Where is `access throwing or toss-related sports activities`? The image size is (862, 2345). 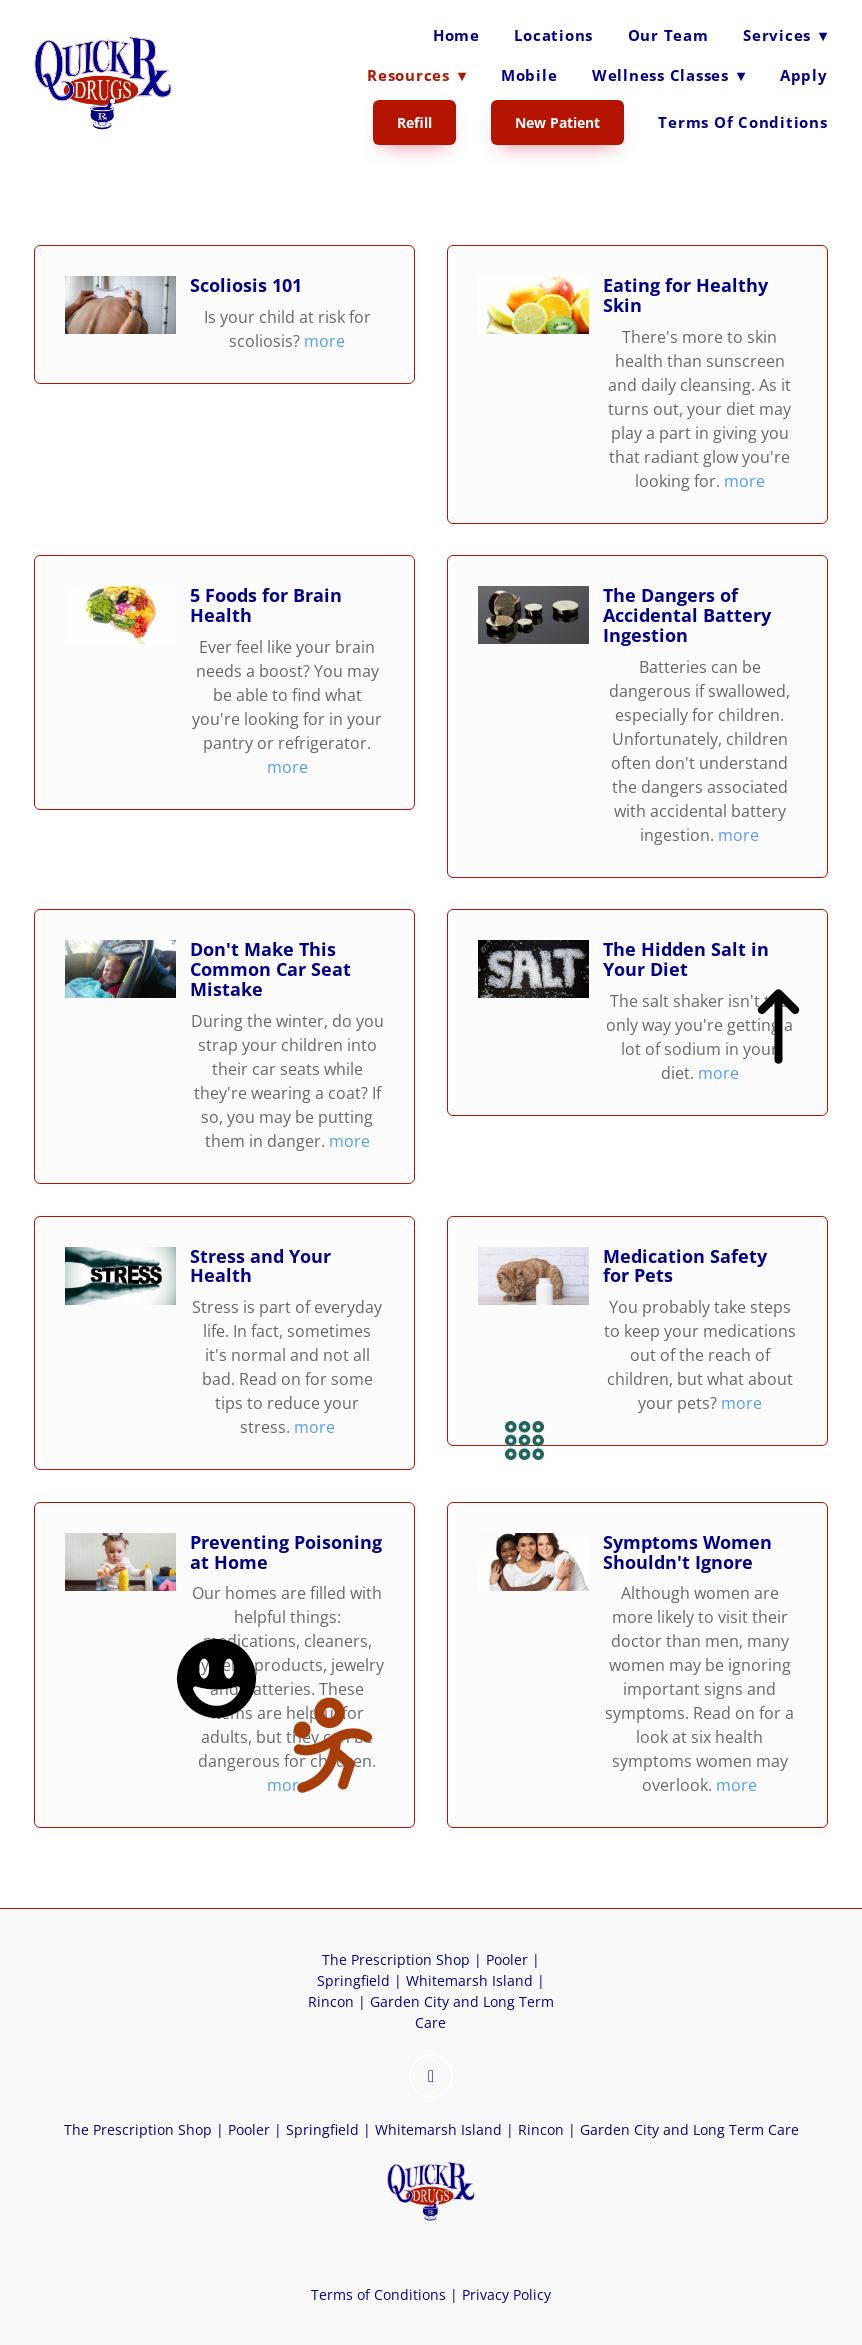 access throwing or toss-related sports activities is located at coordinates (329, 1743).